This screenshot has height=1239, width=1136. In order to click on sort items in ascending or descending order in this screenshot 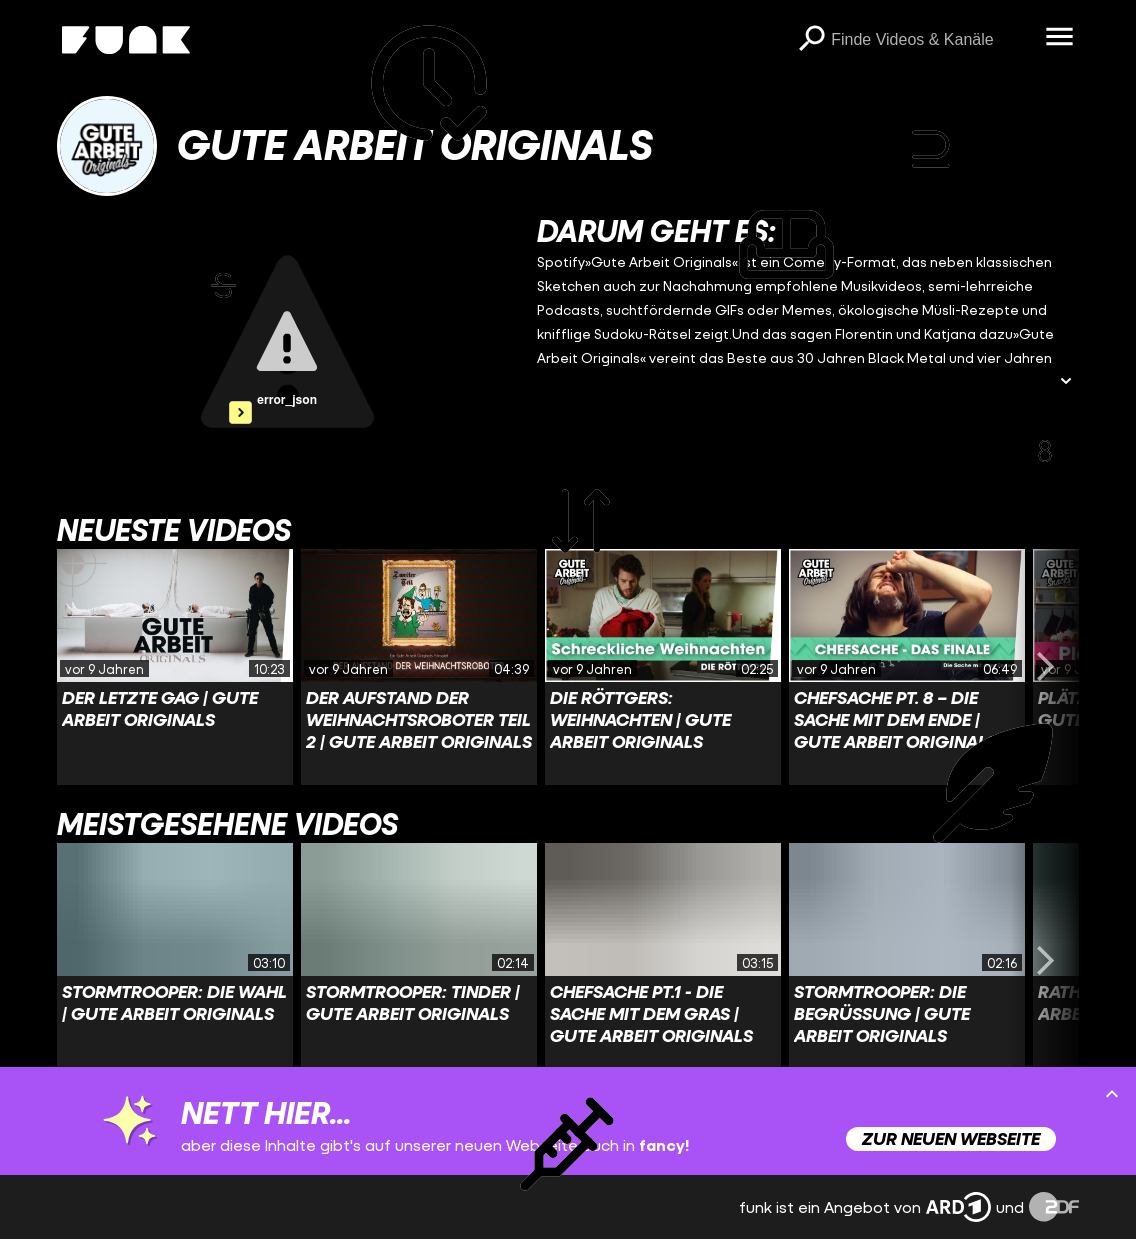, I will do `click(581, 521)`.